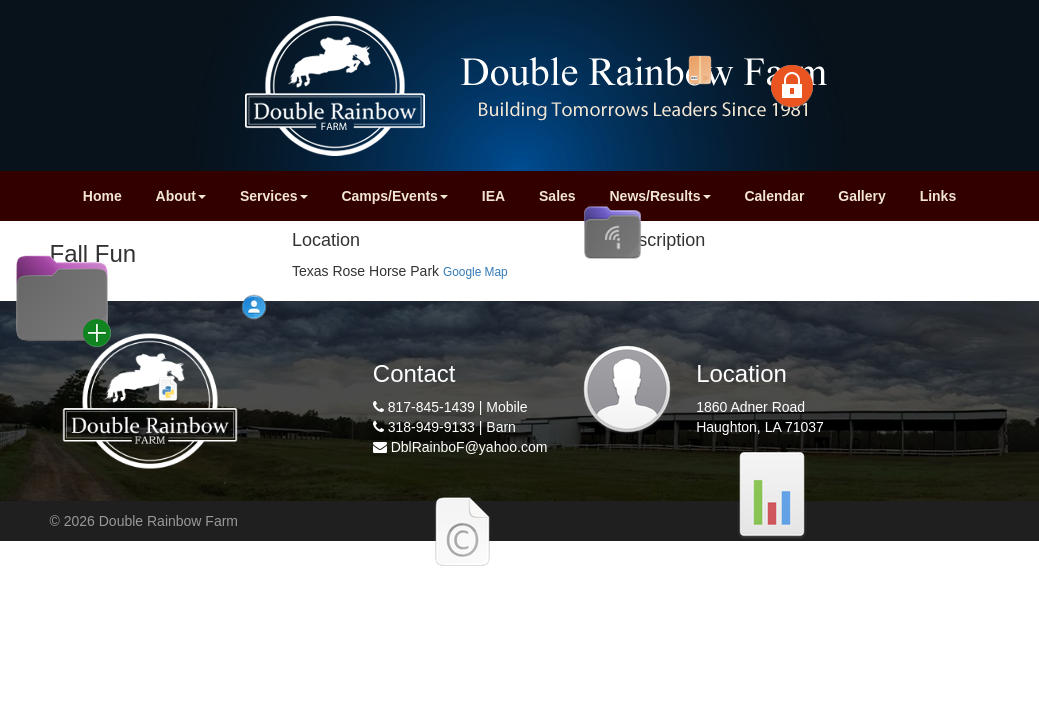  Describe the element at coordinates (168, 389) in the screenshot. I see `a python source code file` at that location.